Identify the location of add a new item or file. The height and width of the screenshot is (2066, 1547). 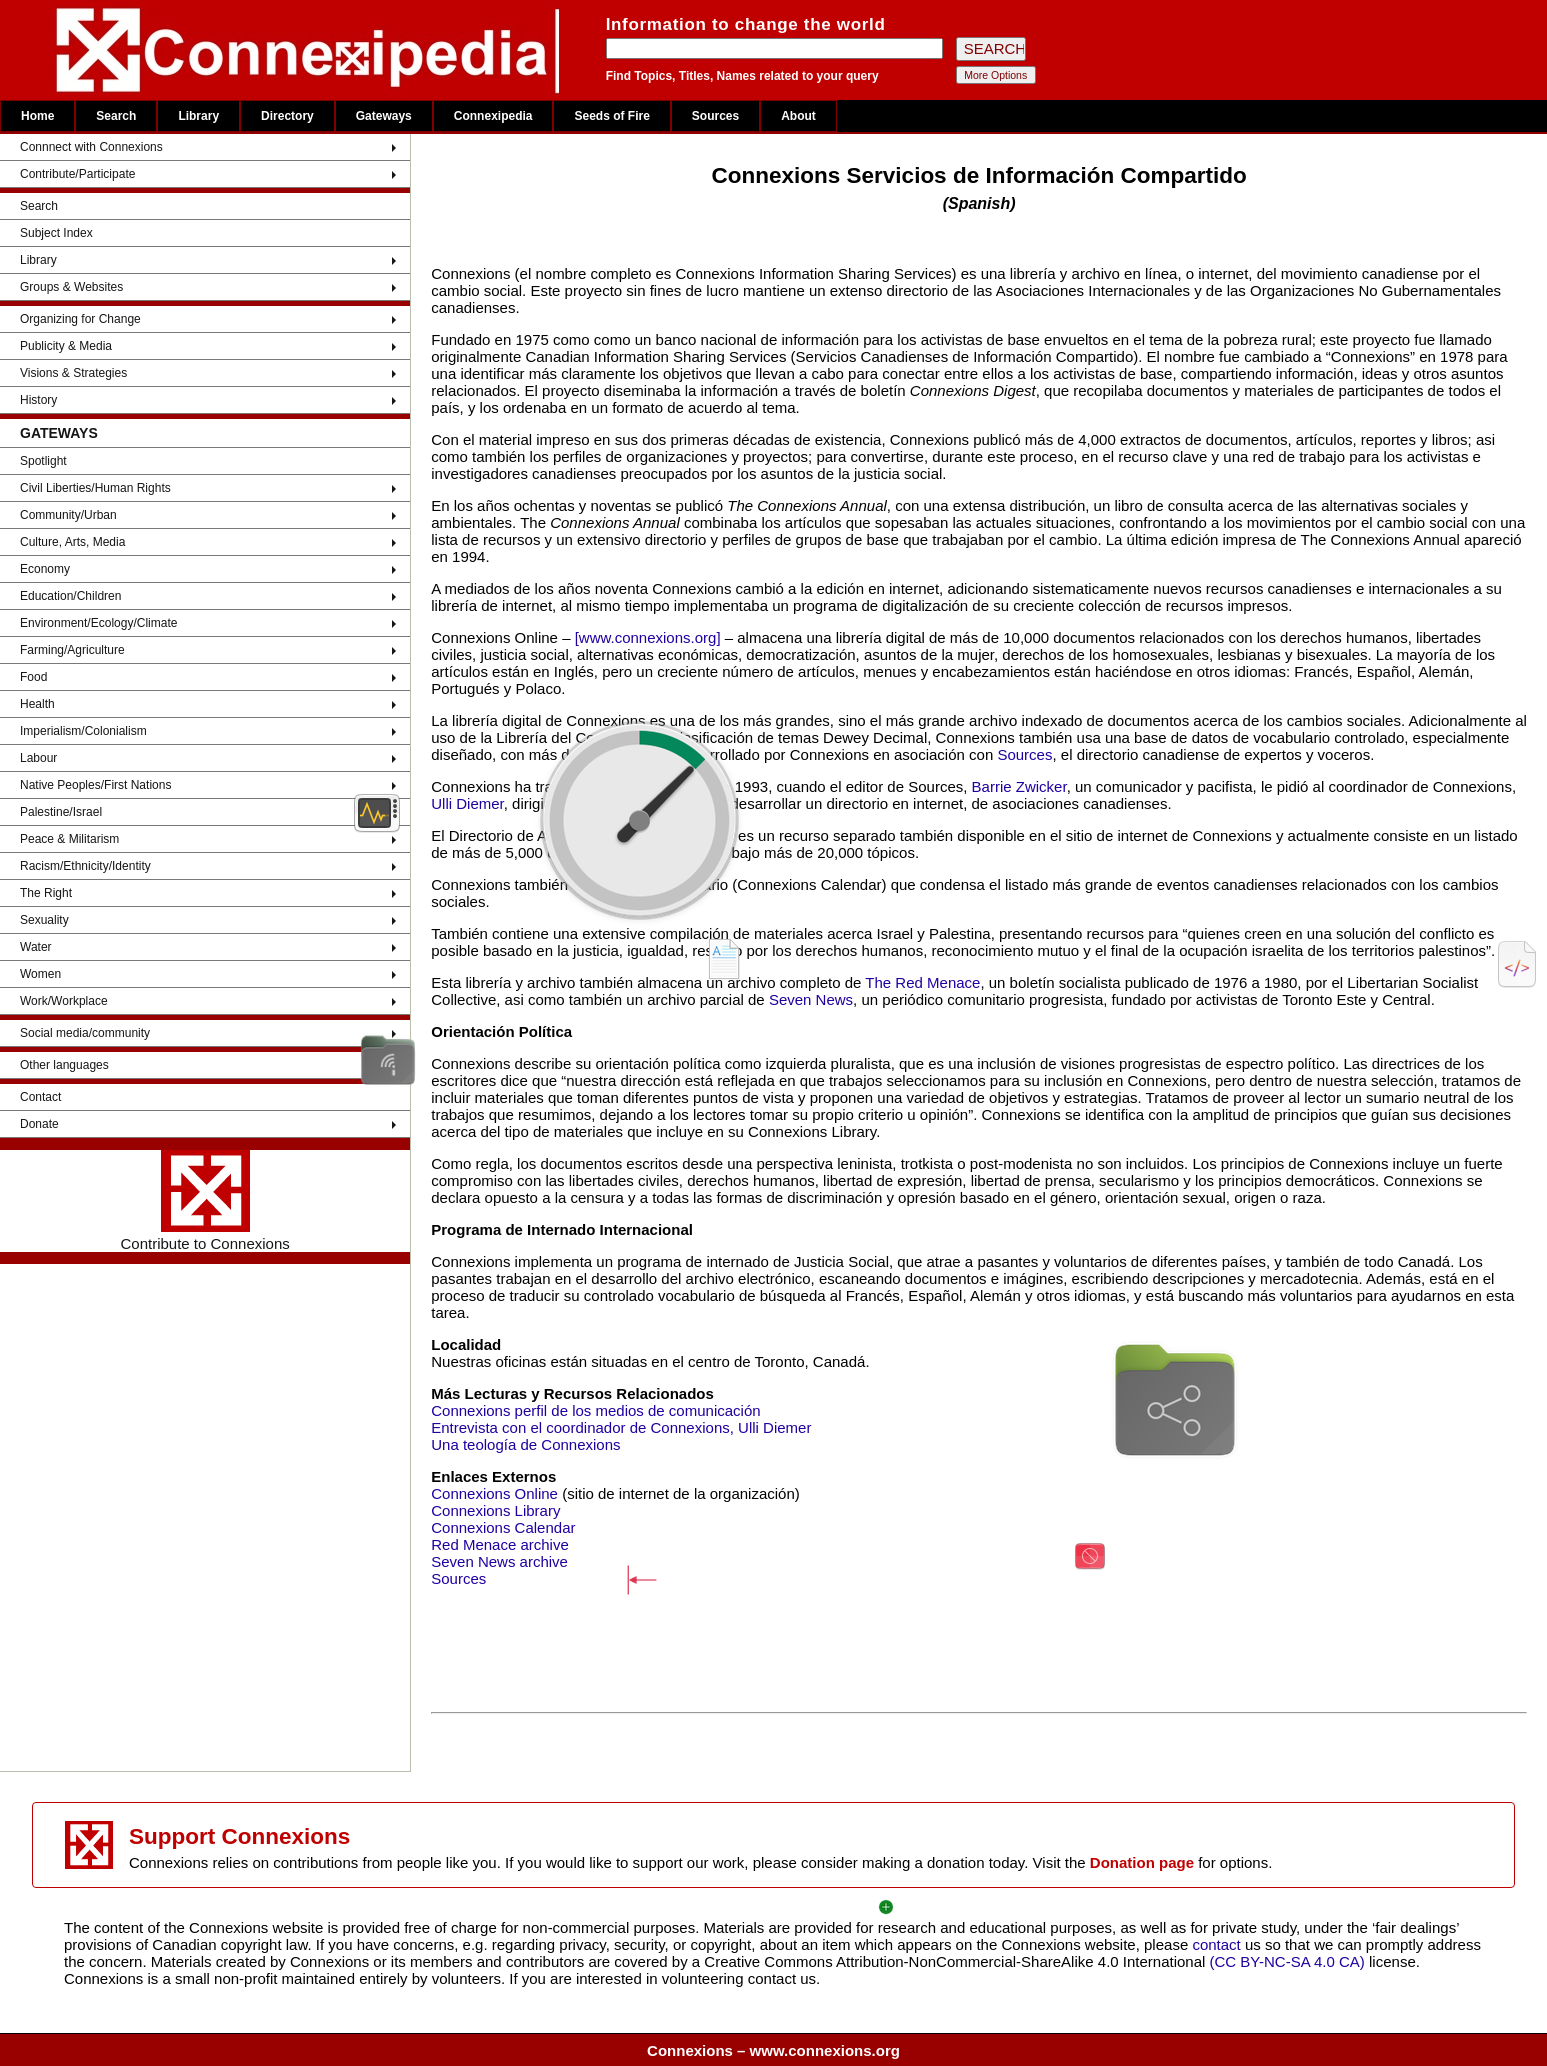
(886, 1907).